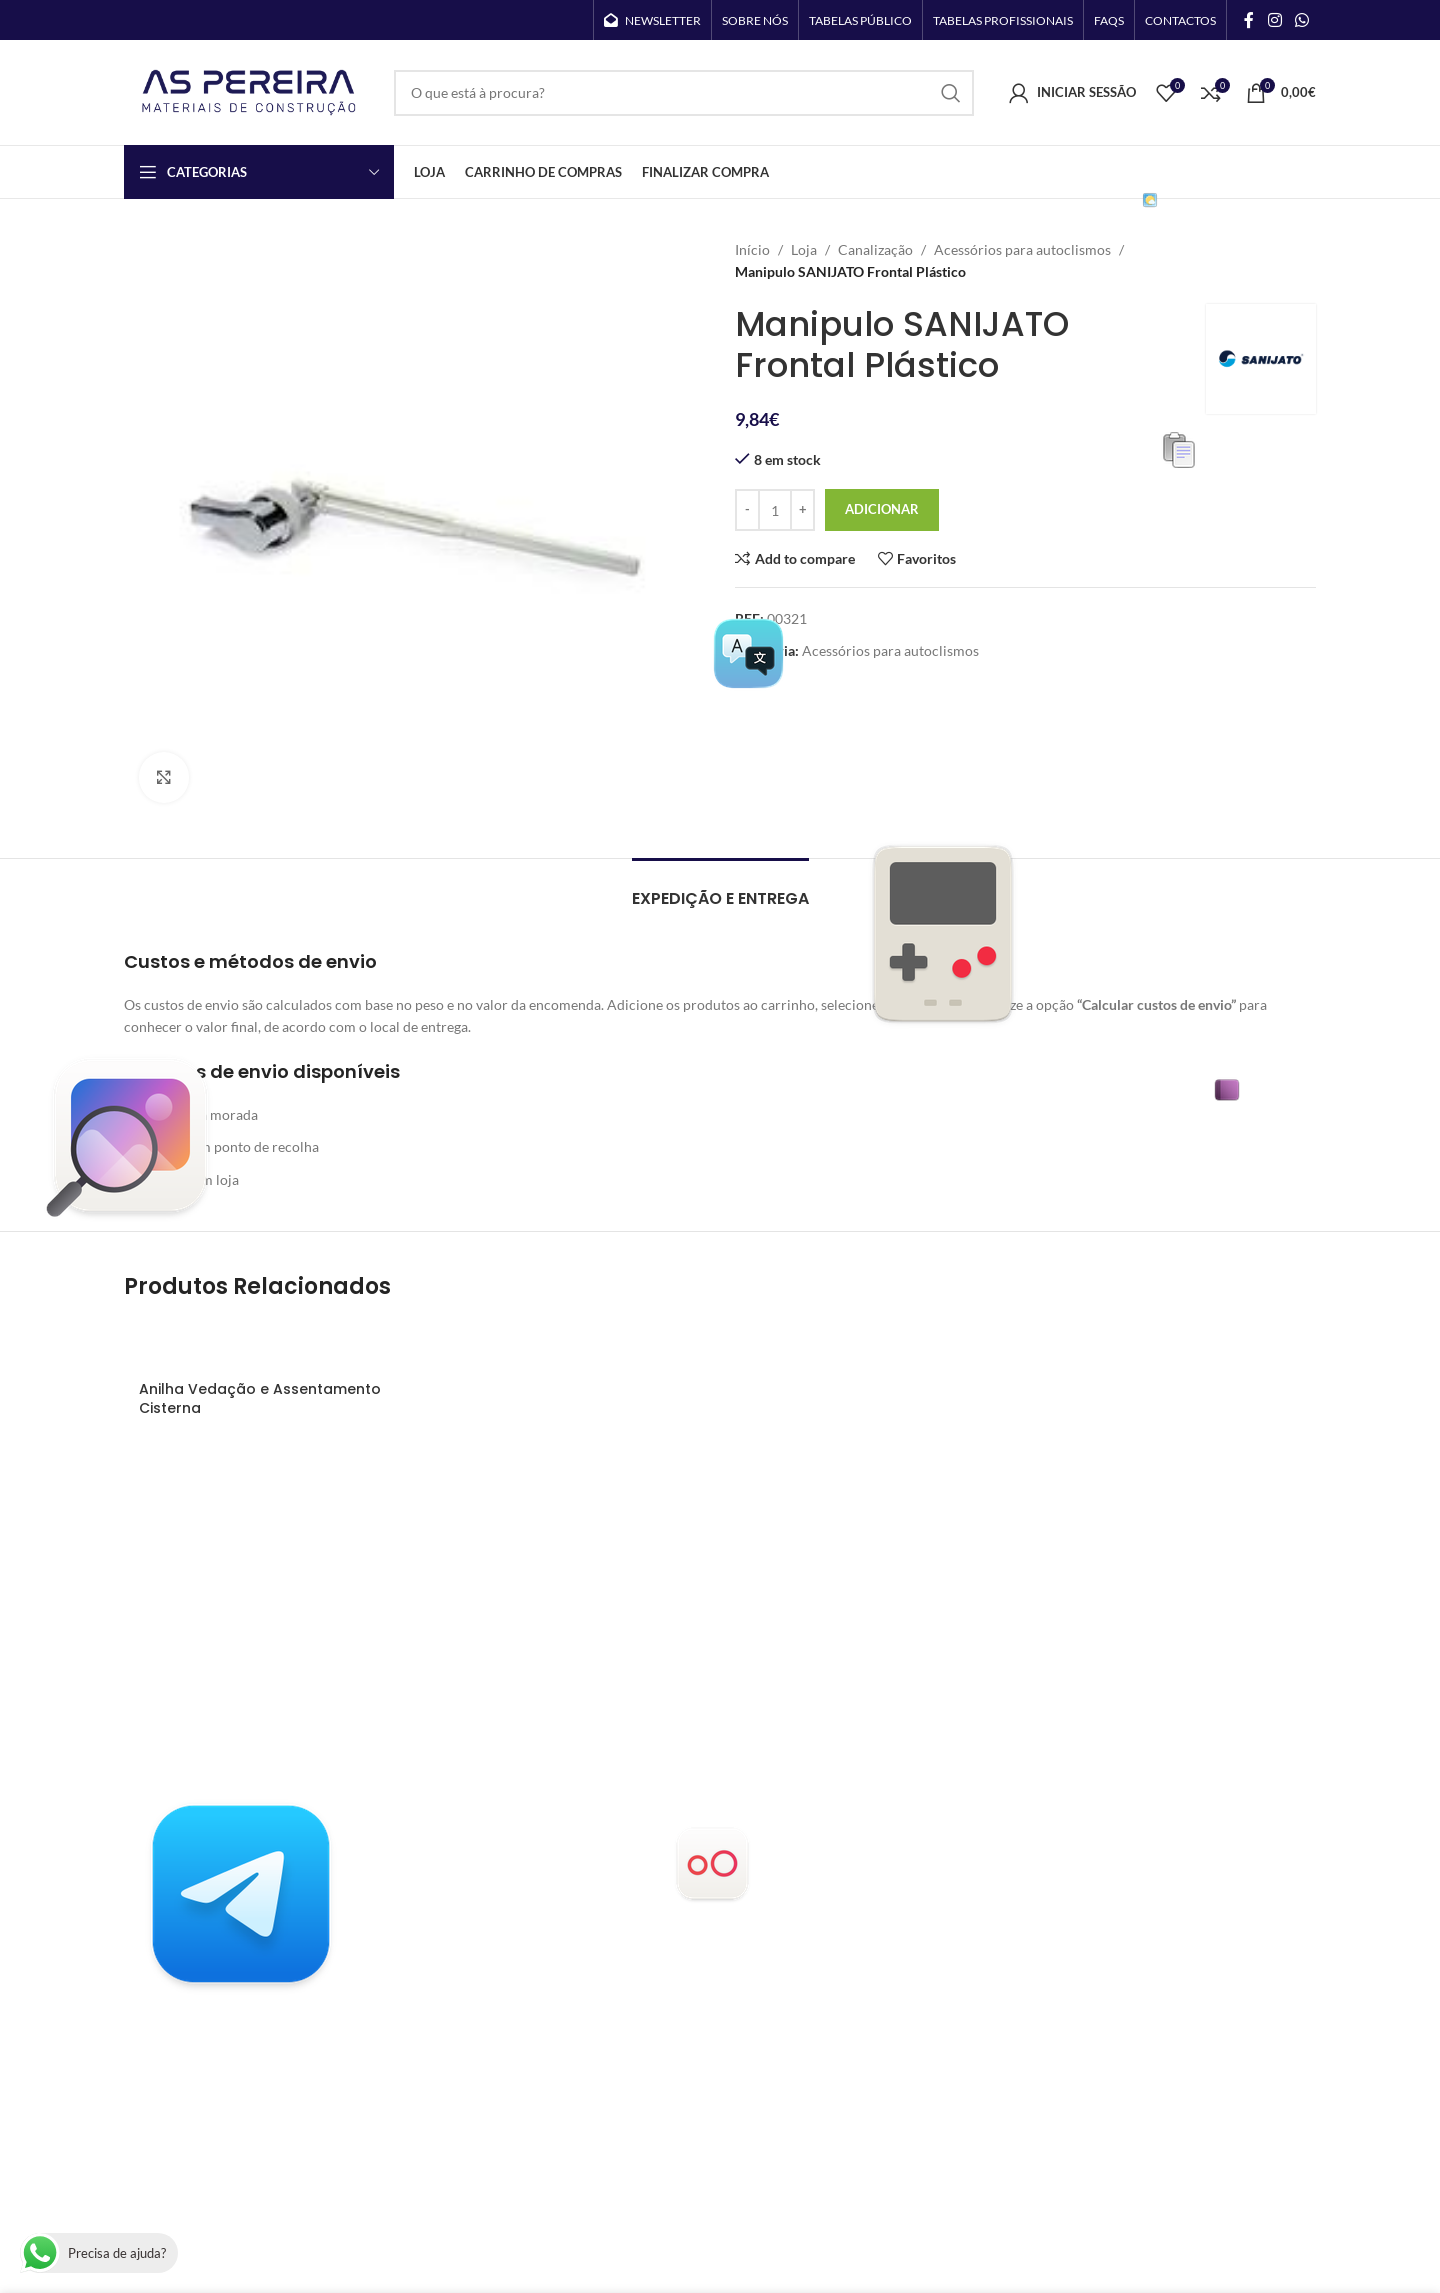  I want to click on open the weather app, so click(1150, 200).